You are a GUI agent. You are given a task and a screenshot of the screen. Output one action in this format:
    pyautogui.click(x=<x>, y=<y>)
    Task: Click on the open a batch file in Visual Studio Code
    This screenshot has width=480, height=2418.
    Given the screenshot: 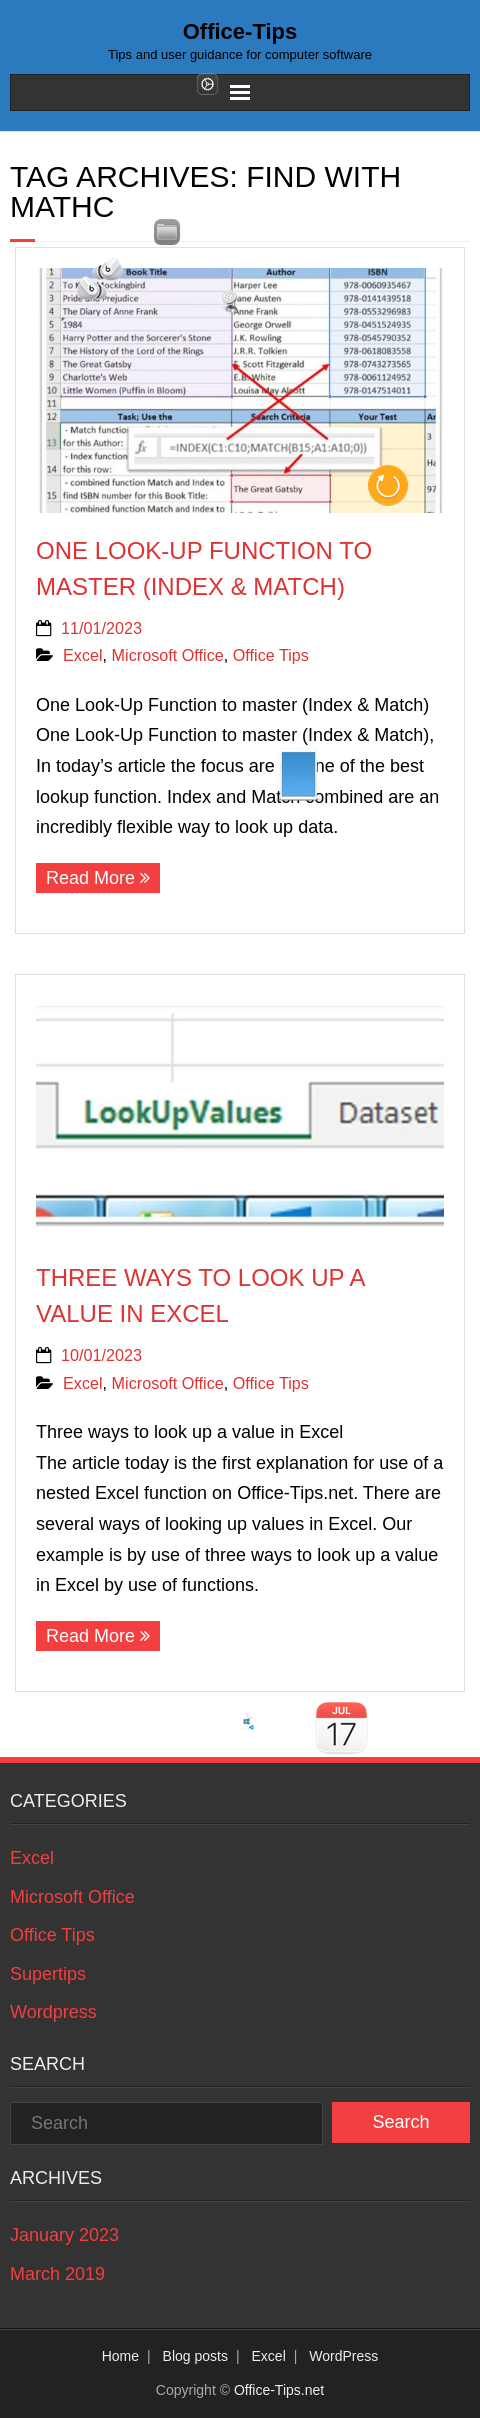 What is the action you would take?
    pyautogui.click(x=246, y=1721)
    